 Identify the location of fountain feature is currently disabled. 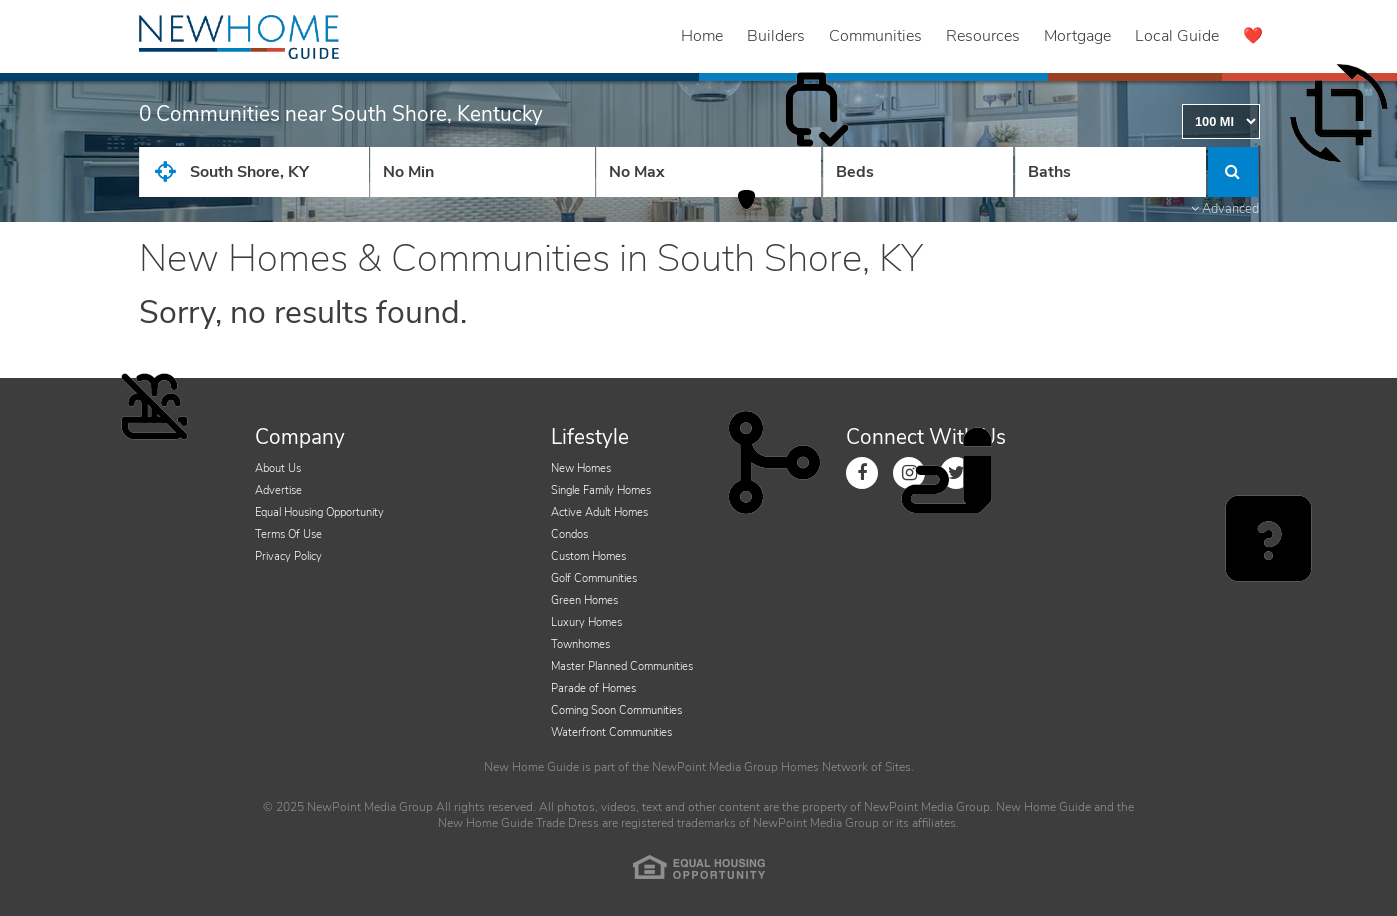
(154, 406).